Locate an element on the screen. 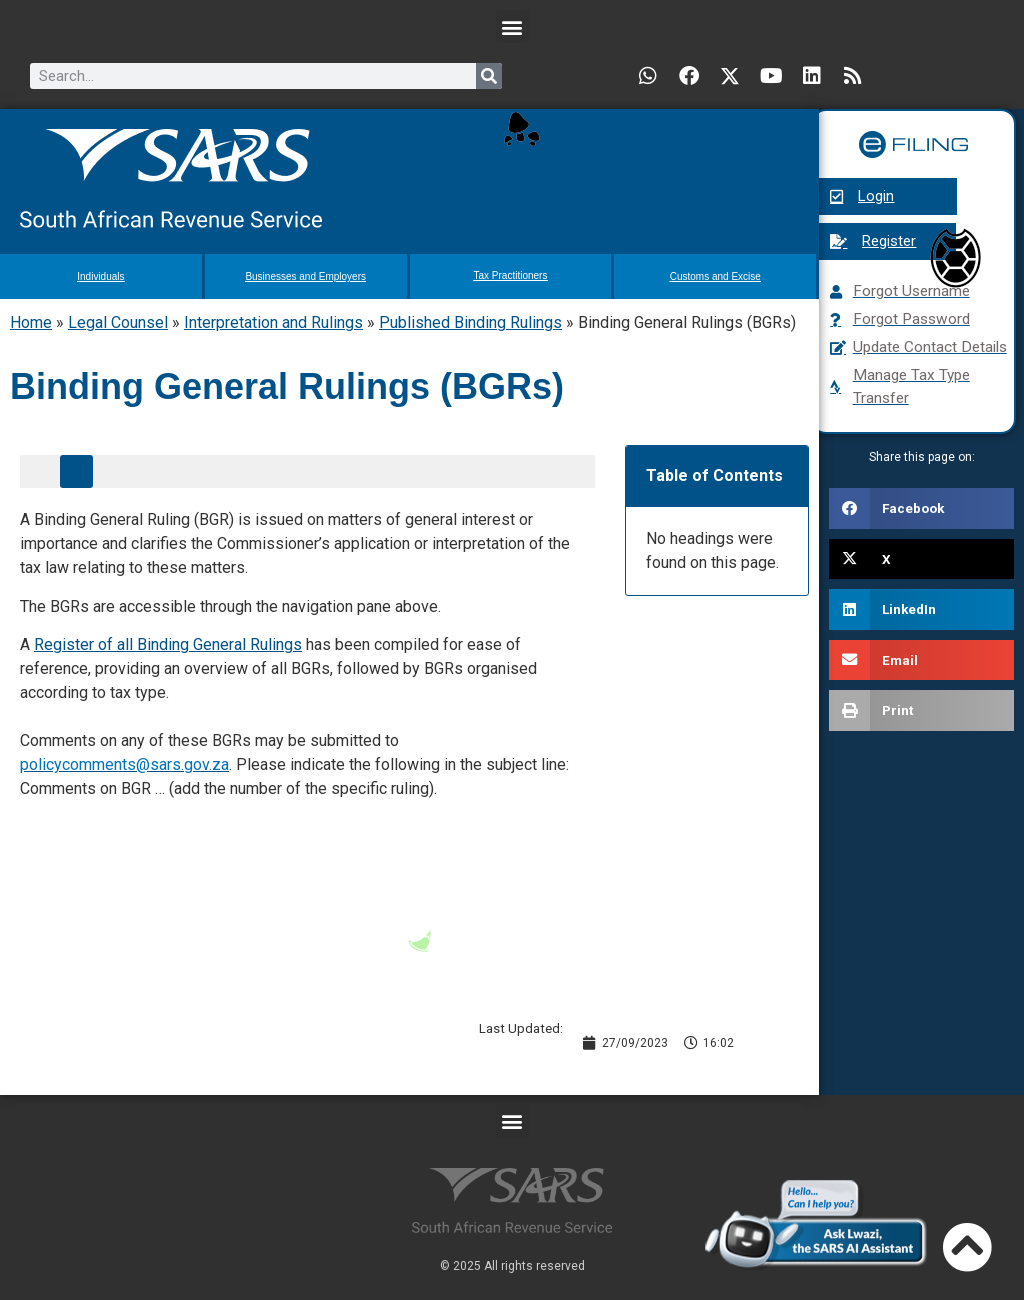  equip turtle shell armor or shield is located at coordinates (955, 258).